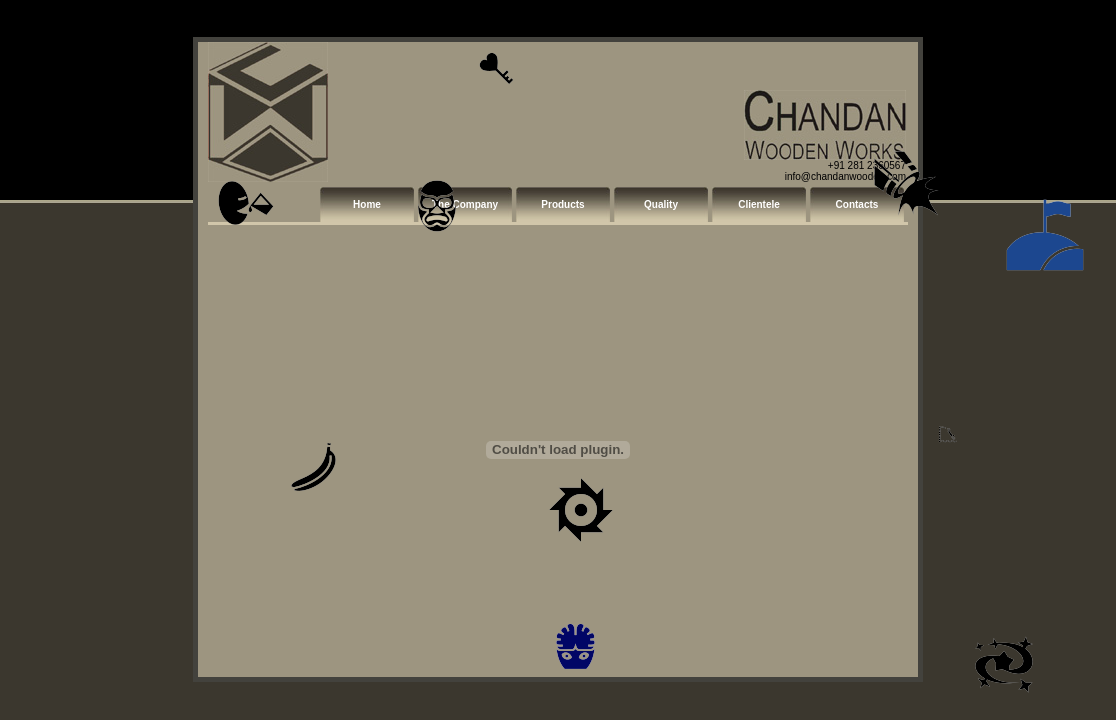 This screenshot has height=720, width=1116. I want to click on indicates banana or tropical fruit category, so click(313, 466).